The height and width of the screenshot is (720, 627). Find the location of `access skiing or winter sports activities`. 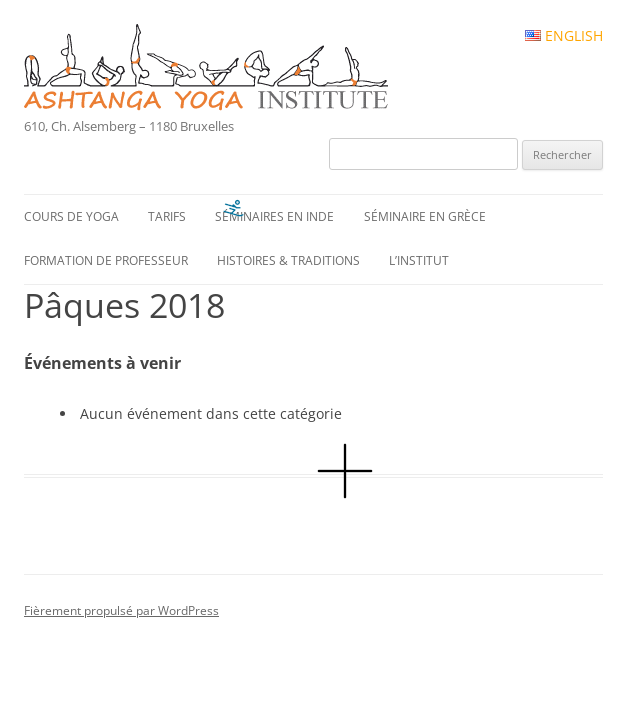

access skiing or winter sports activities is located at coordinates (233, 208).